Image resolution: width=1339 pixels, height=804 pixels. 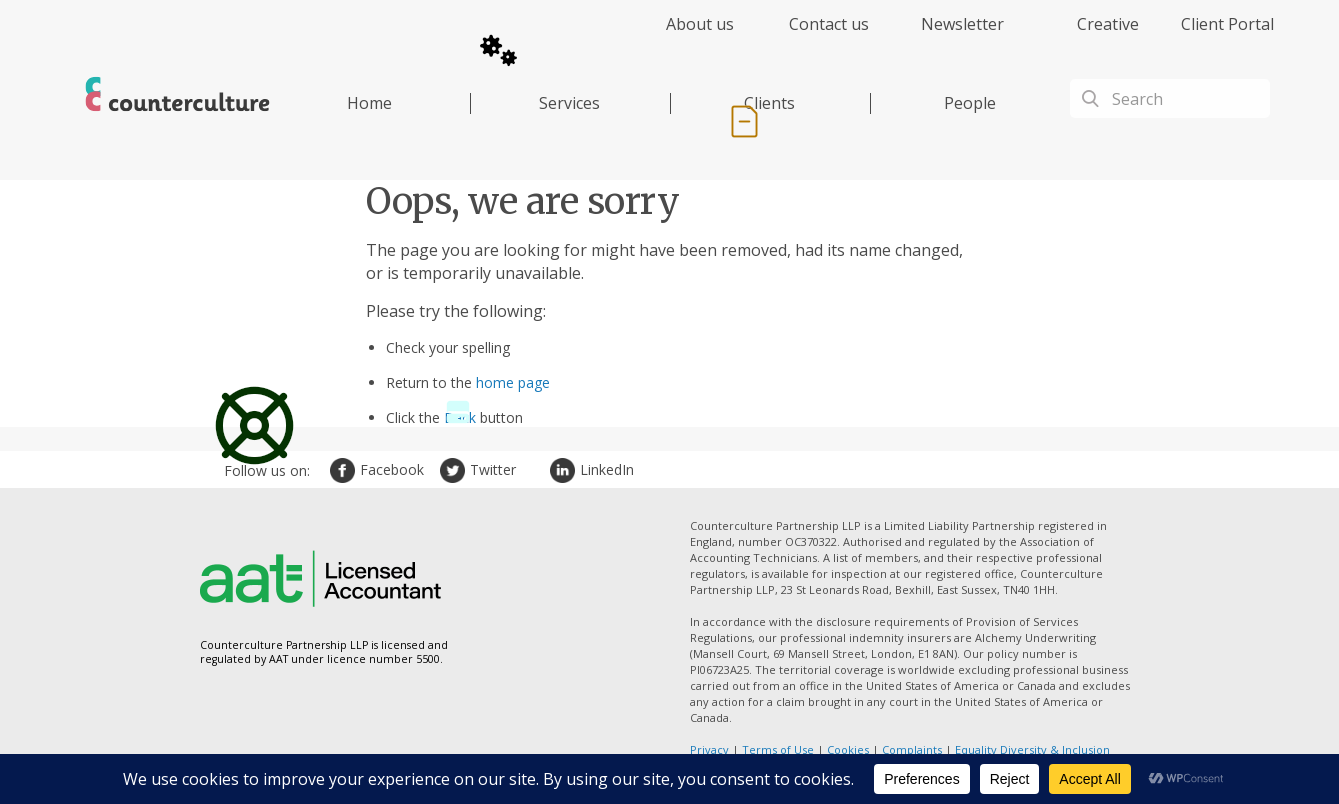 I want to click on access local storage or drive settings, so click(x=458, y=412).